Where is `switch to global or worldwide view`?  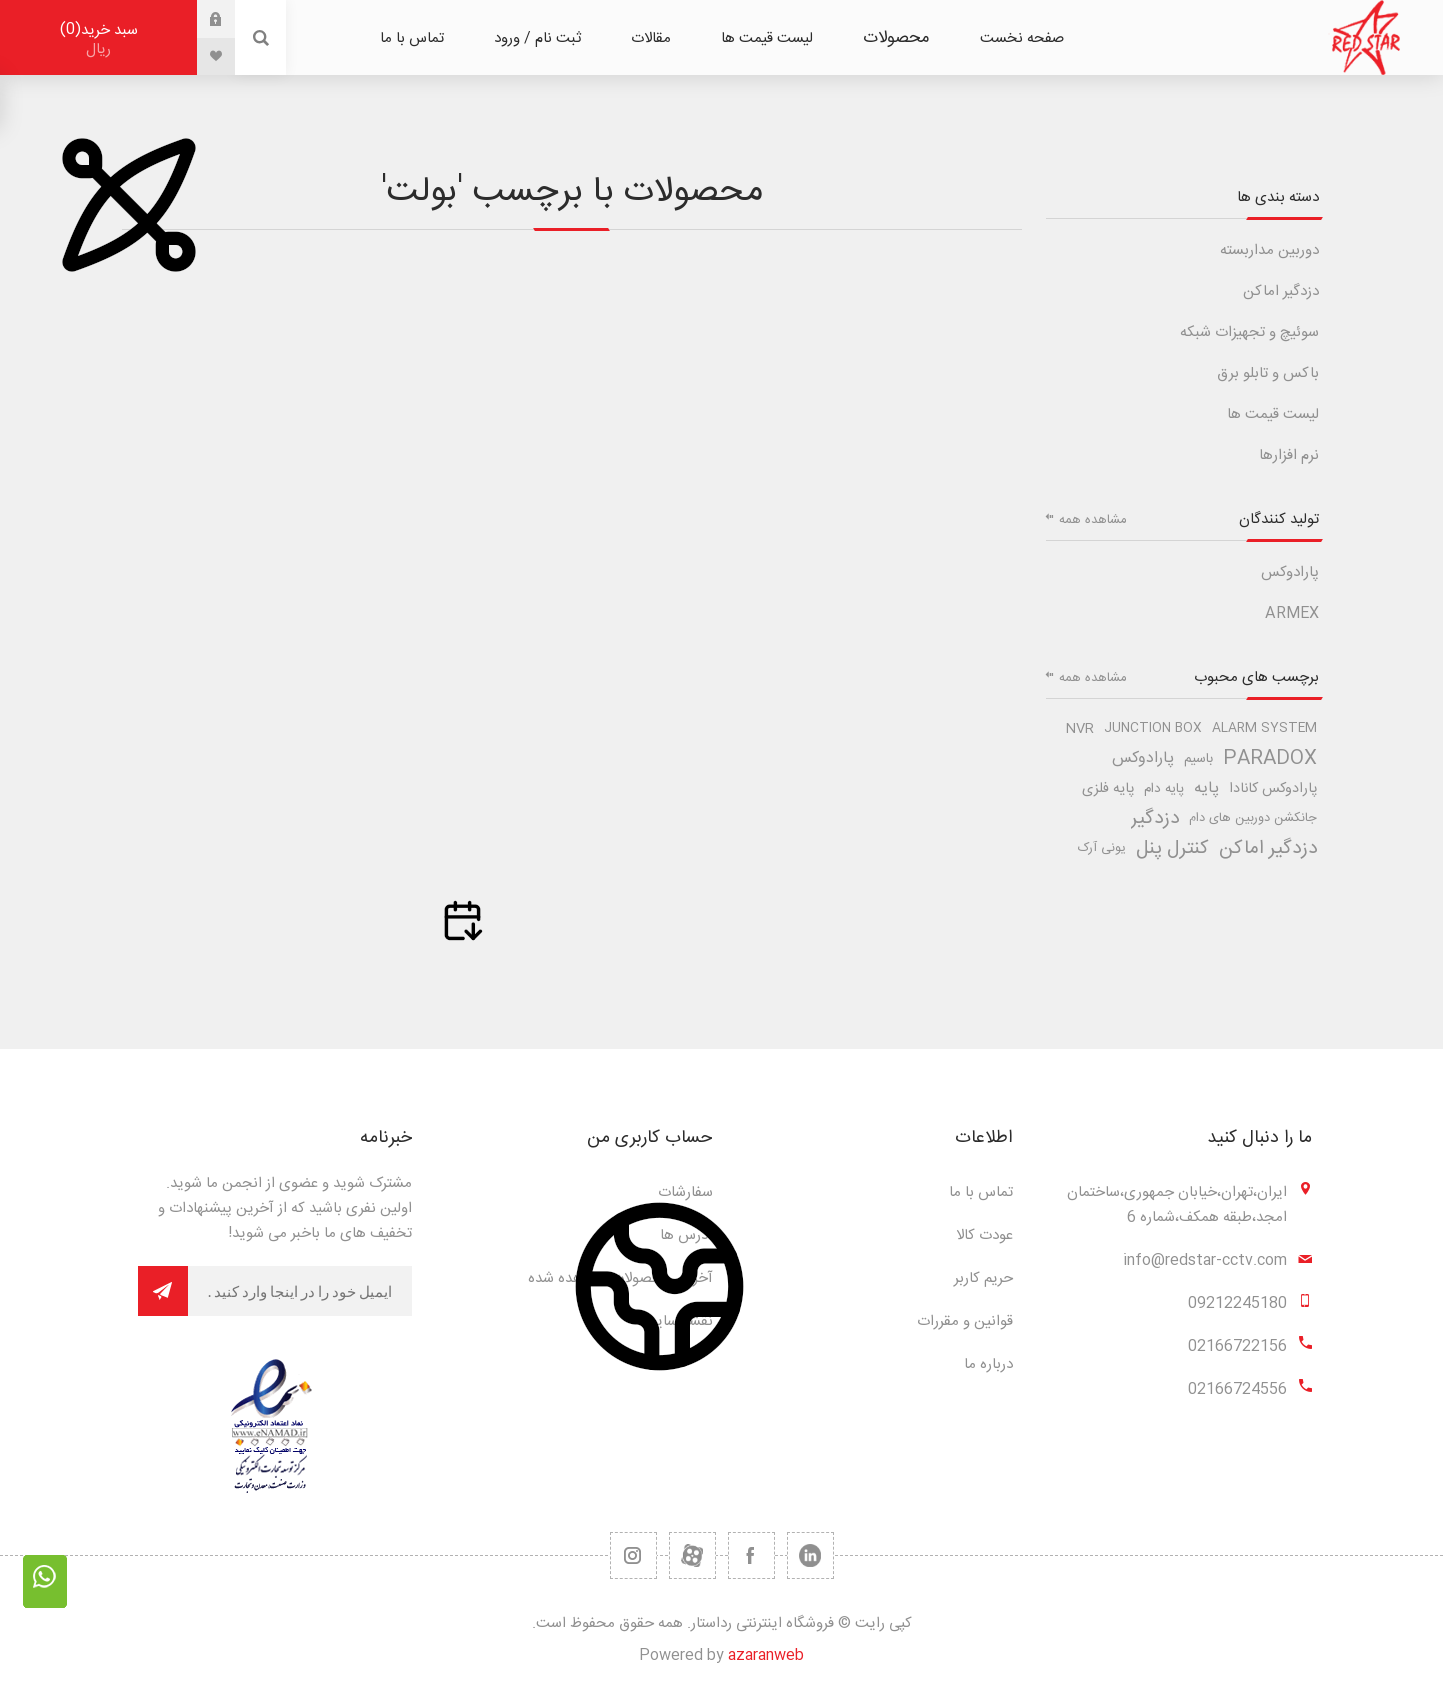
switch to global or worldwide view is located at coordinates (659, 1286).